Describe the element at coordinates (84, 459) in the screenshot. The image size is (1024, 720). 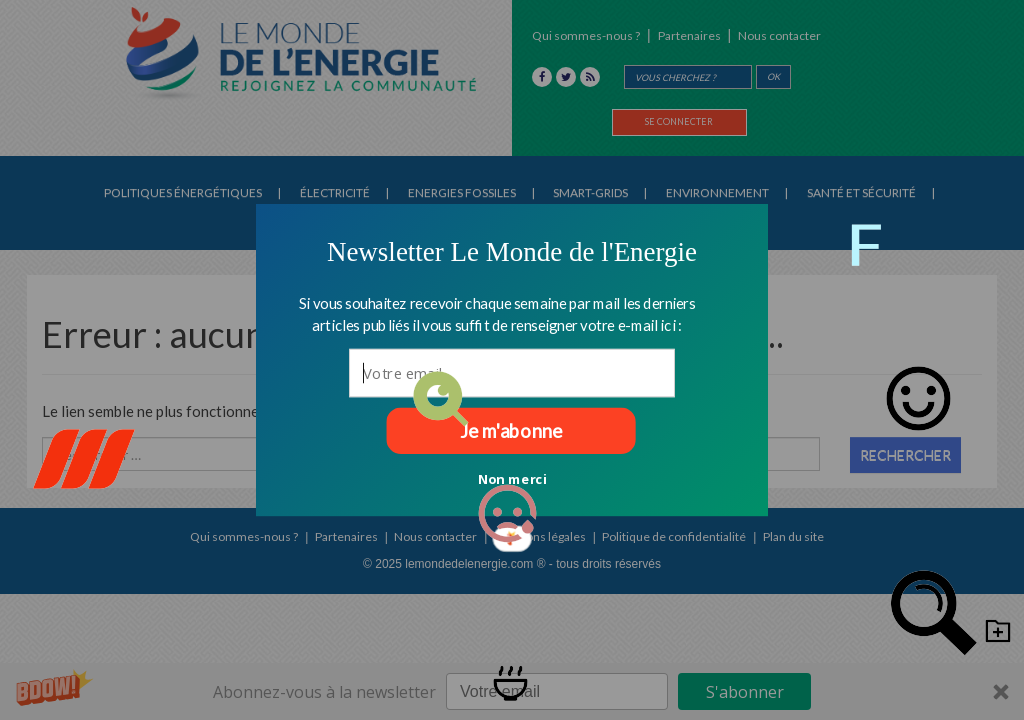
I see `meilisearch search engine logo` at that location.